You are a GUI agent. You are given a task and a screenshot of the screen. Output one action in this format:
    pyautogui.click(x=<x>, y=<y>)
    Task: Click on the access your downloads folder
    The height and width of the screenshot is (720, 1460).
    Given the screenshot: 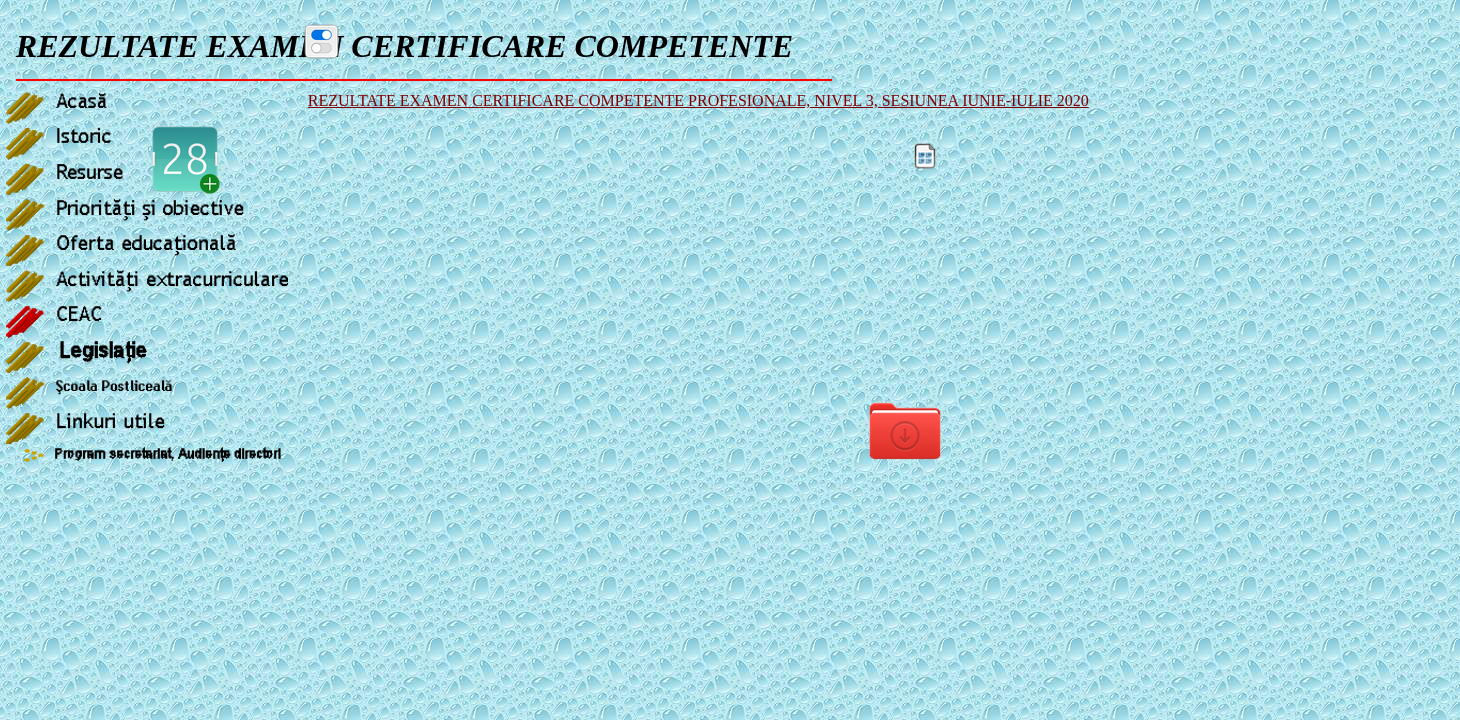 What is the action you would take?
    pyautogui.click(x=905, y=431)
    